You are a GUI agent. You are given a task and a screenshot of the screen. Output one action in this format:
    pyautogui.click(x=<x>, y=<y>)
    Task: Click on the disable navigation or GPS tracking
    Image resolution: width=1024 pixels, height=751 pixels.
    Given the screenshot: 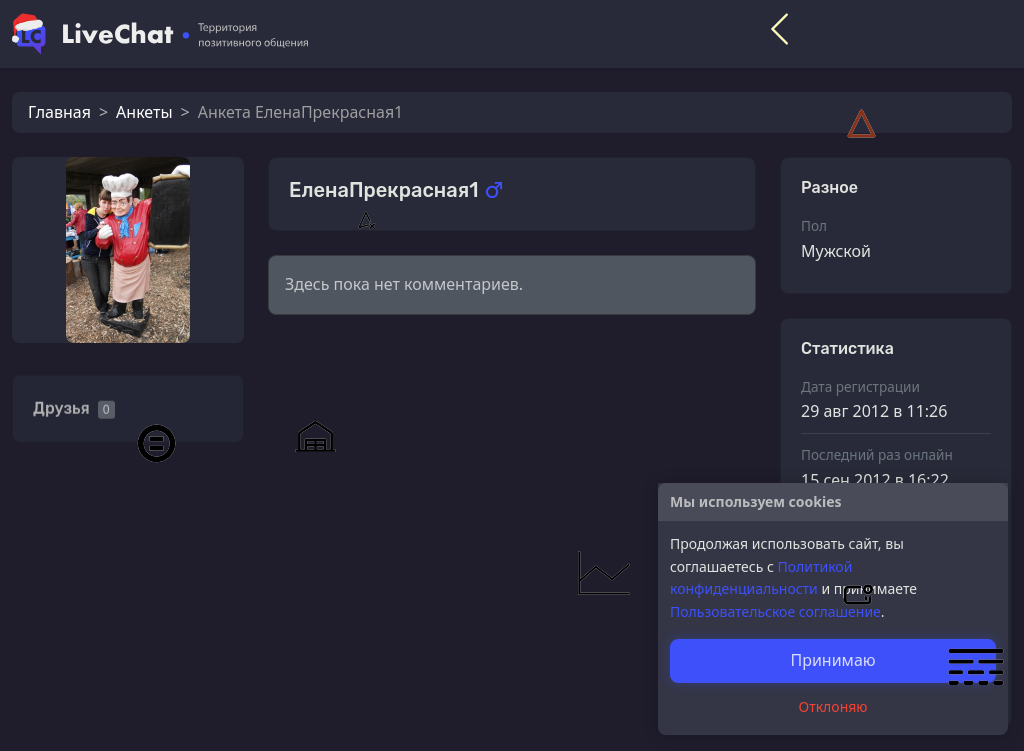 What is the action you would take?
    pyautogui.click(x=366, y=220)
    